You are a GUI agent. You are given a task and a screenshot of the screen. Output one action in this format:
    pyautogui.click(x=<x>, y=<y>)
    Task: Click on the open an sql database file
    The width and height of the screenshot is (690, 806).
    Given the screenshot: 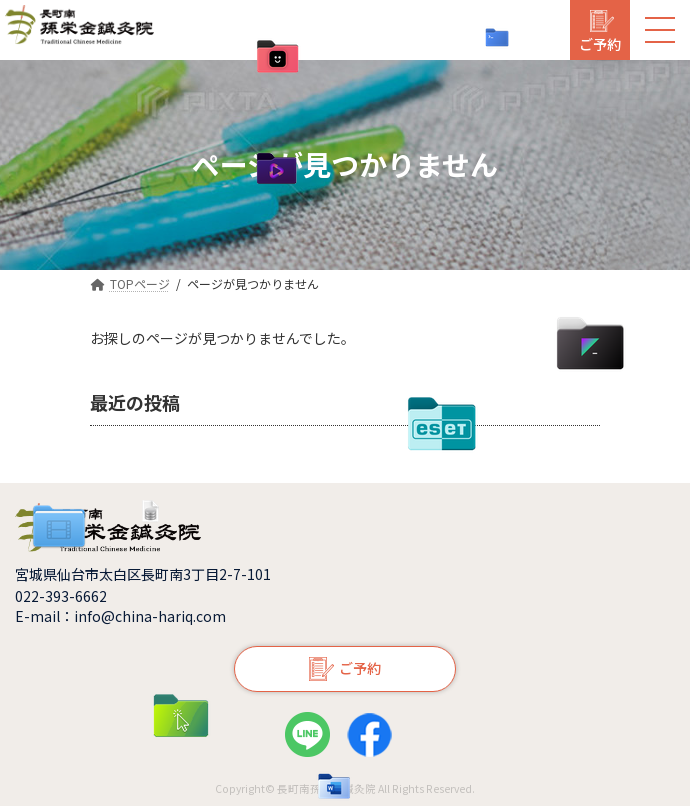 What is the action you would take?
    pyautogui.click(x=150, y=511)
    